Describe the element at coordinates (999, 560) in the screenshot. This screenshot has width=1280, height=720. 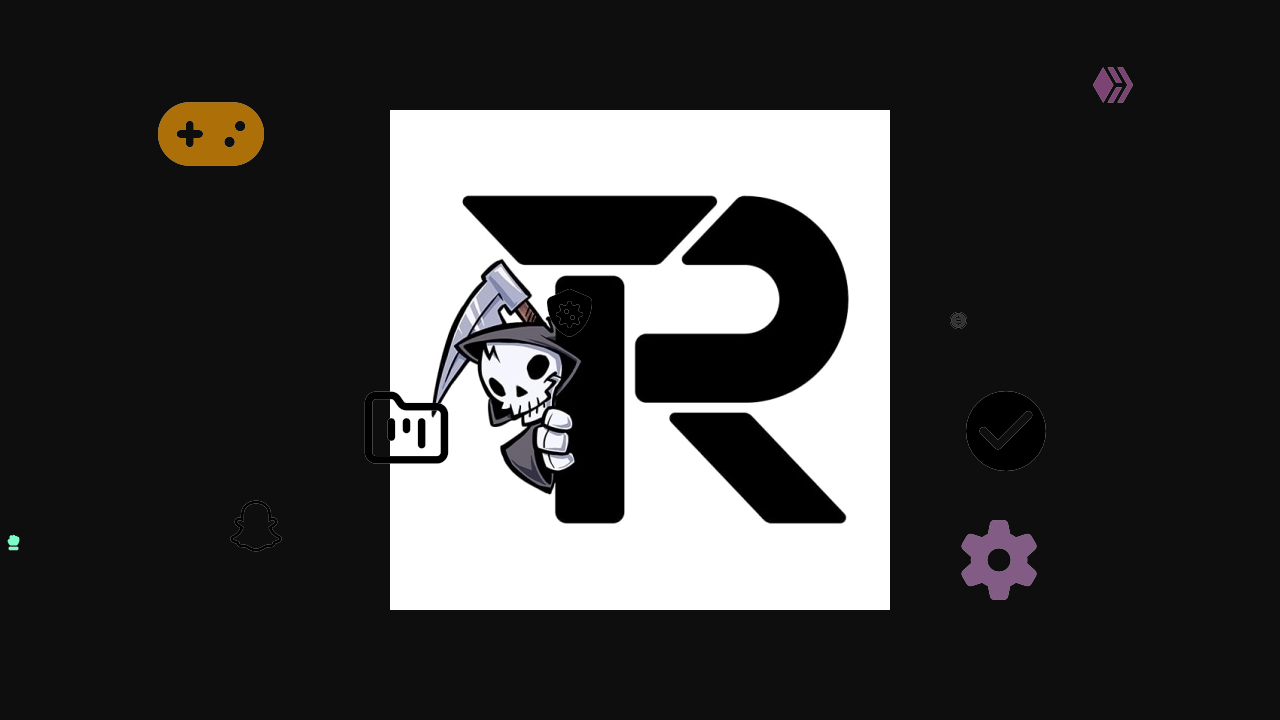
I see `access settings or preferences` at that location.